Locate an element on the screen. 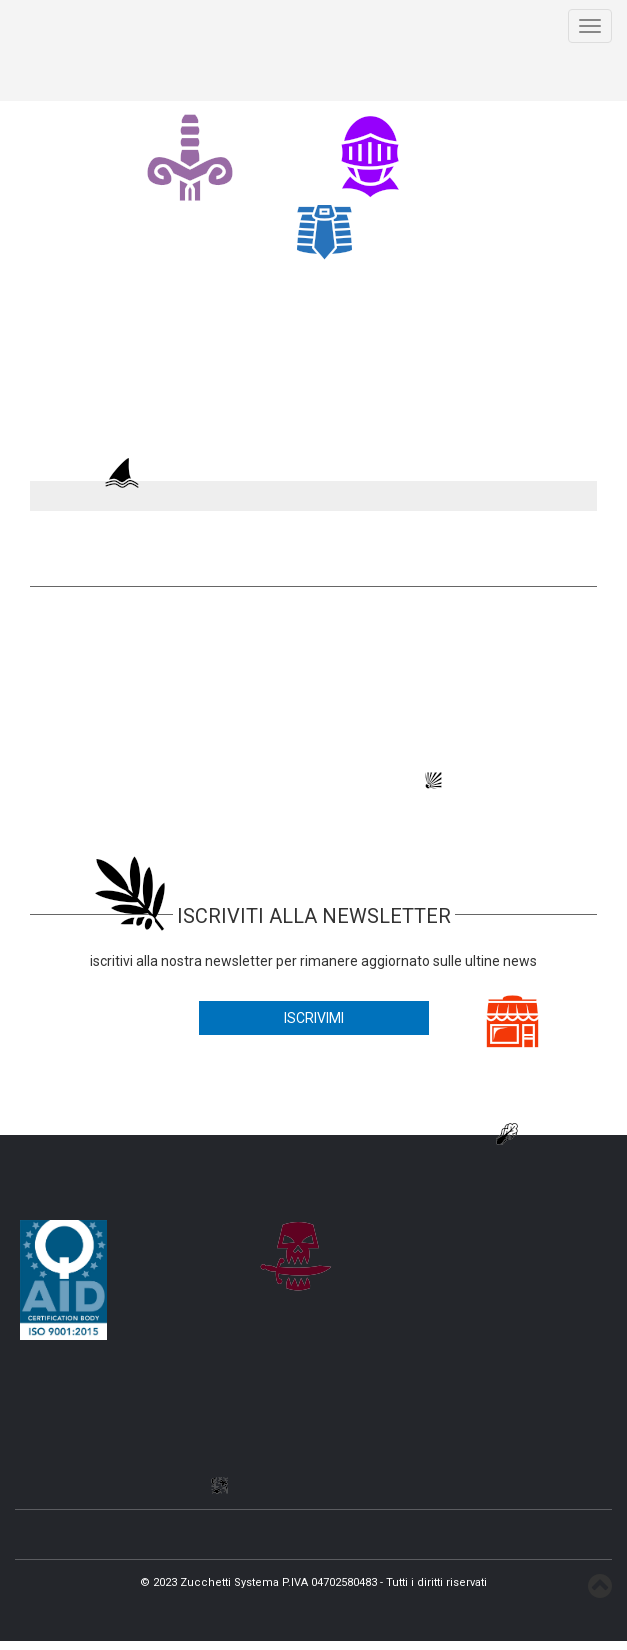 The width and height of the screenshot is (627, 1650). select jungle or tropical environment is located at coordinates (219, 1485).